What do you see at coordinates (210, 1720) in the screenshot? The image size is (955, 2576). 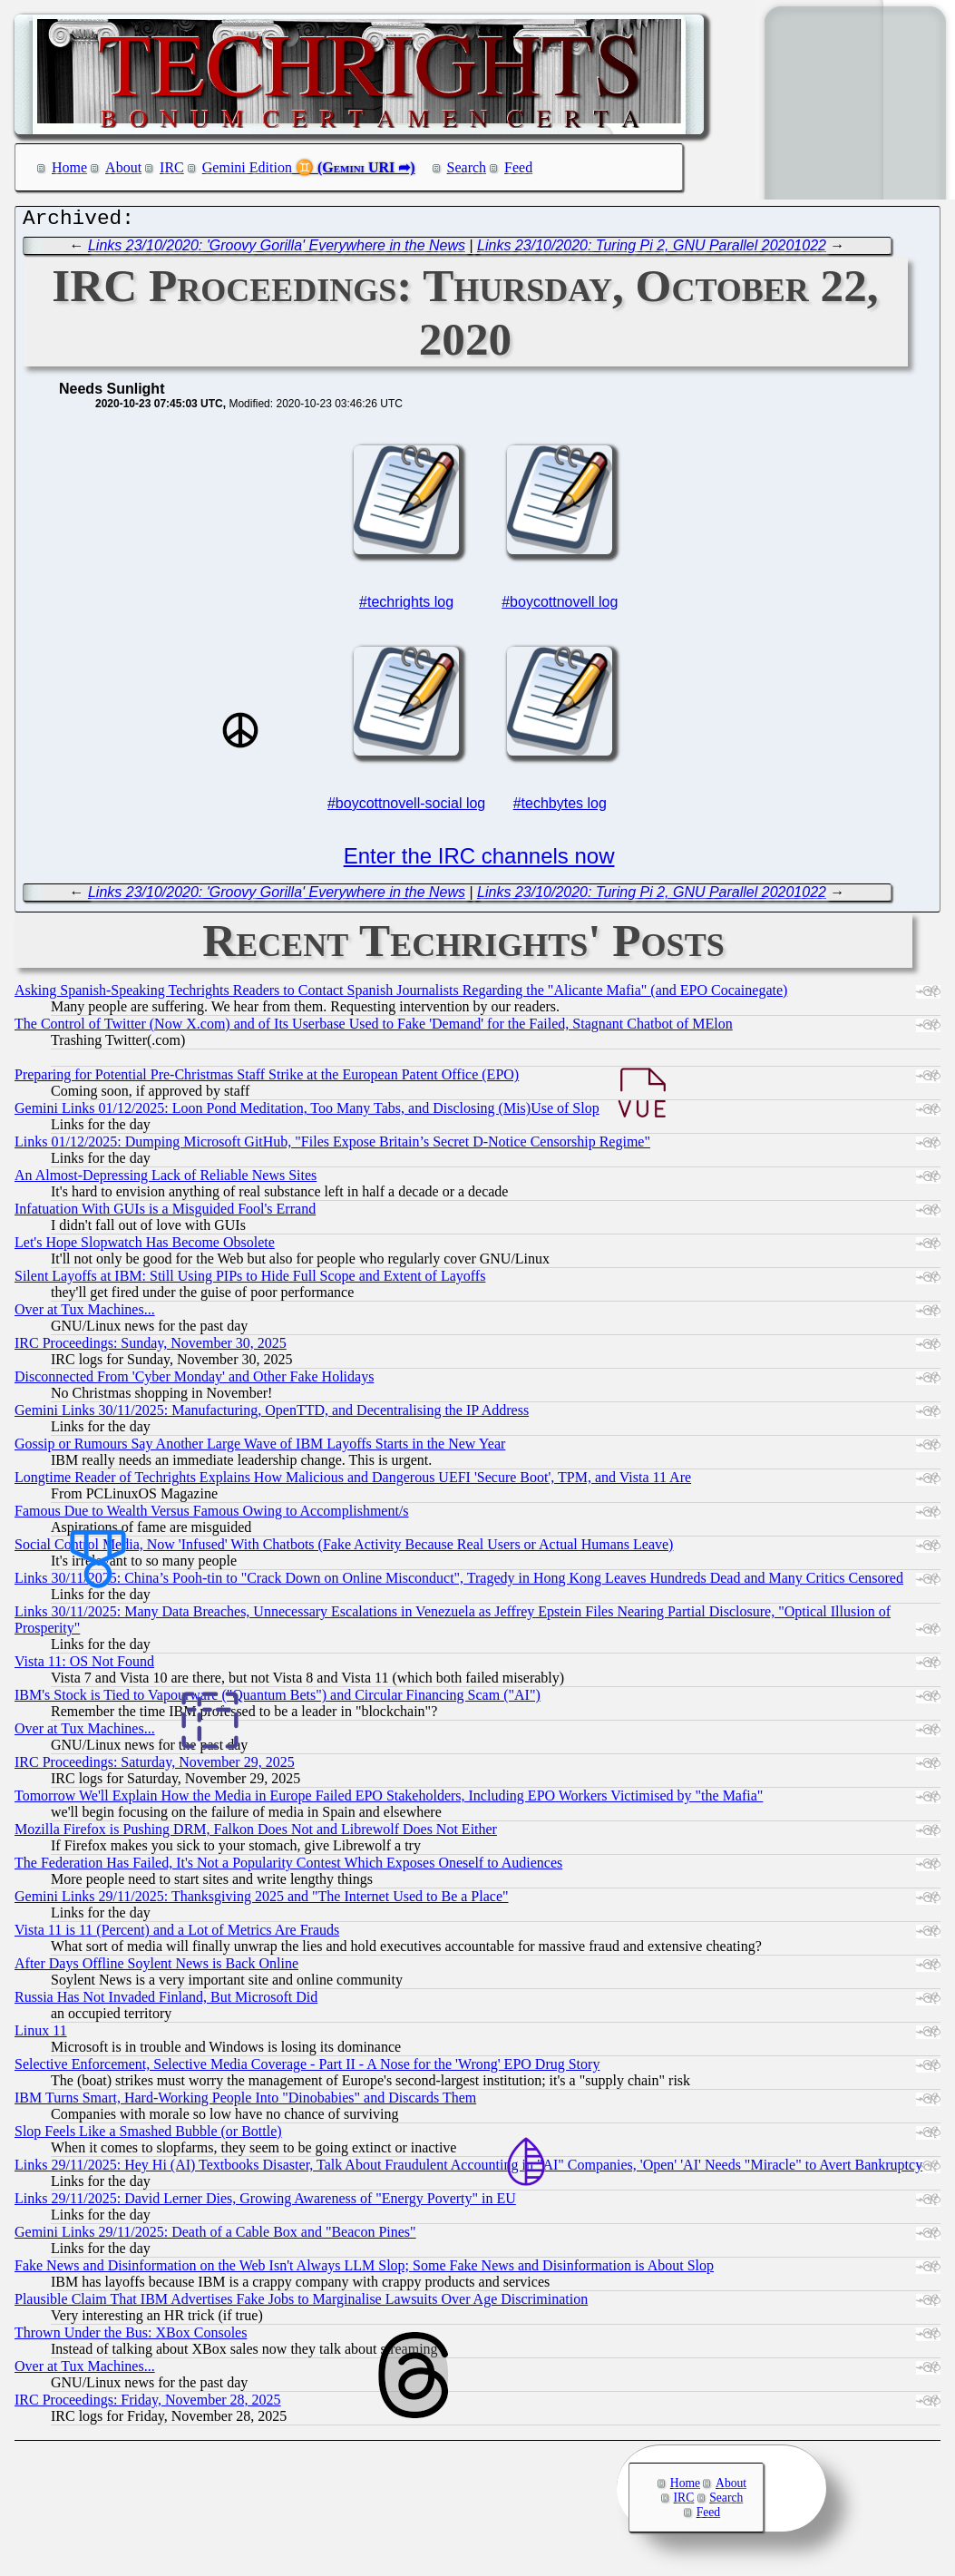 I see `create a new project from a template` at bounding box center [210, 1720].